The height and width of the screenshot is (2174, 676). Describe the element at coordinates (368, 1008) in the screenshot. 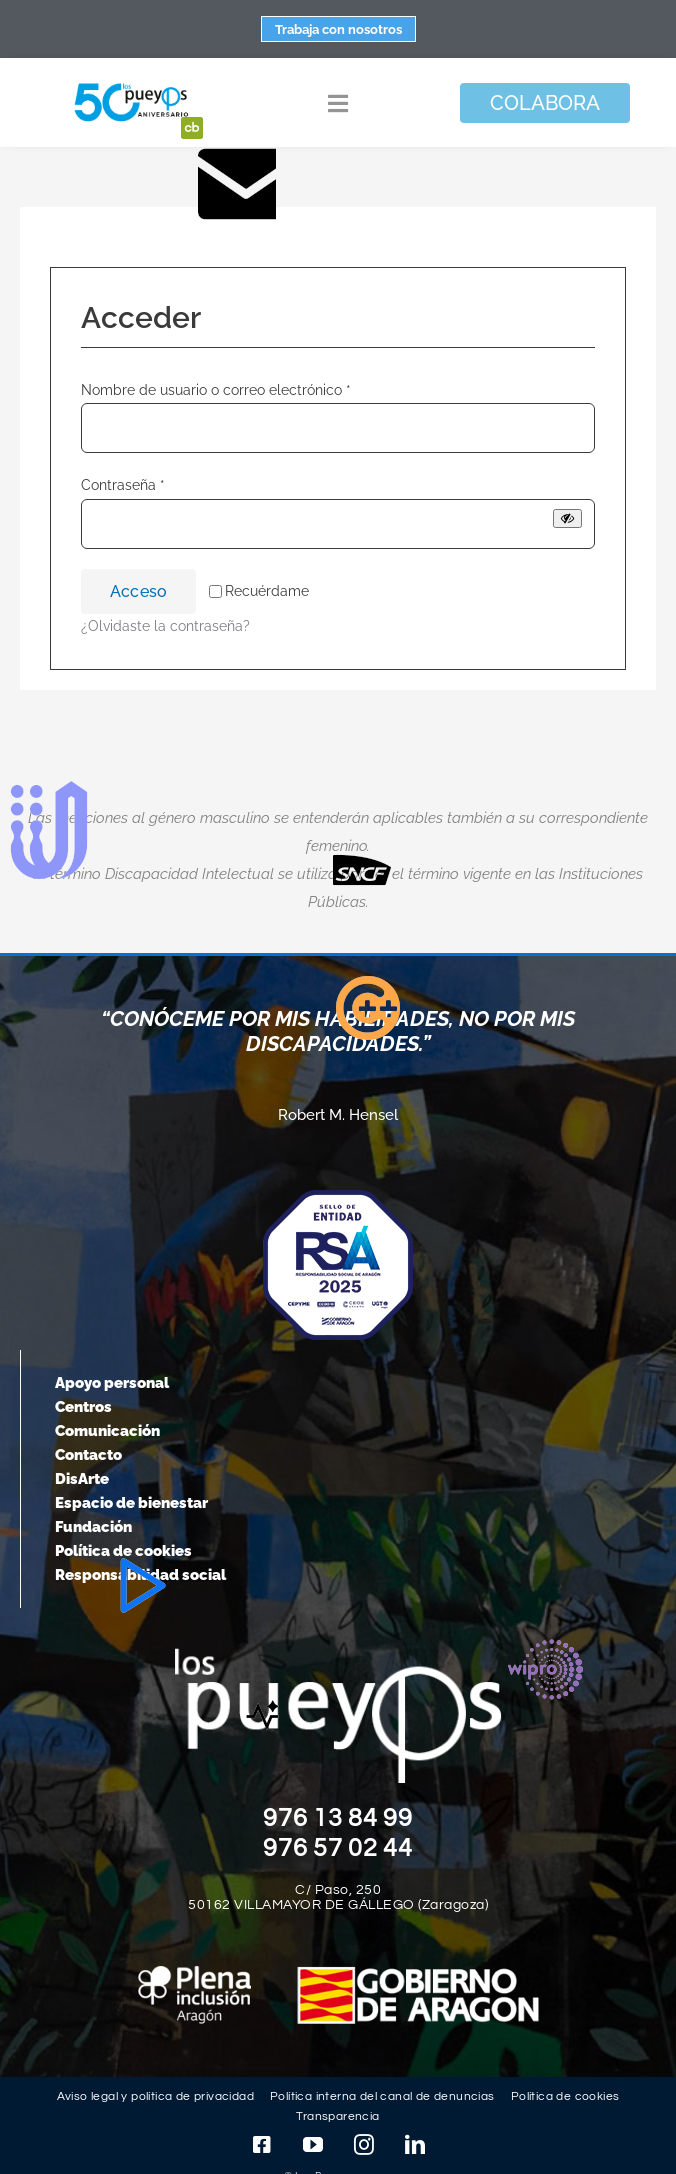

I see `c++ builder IDE logo` at that location.